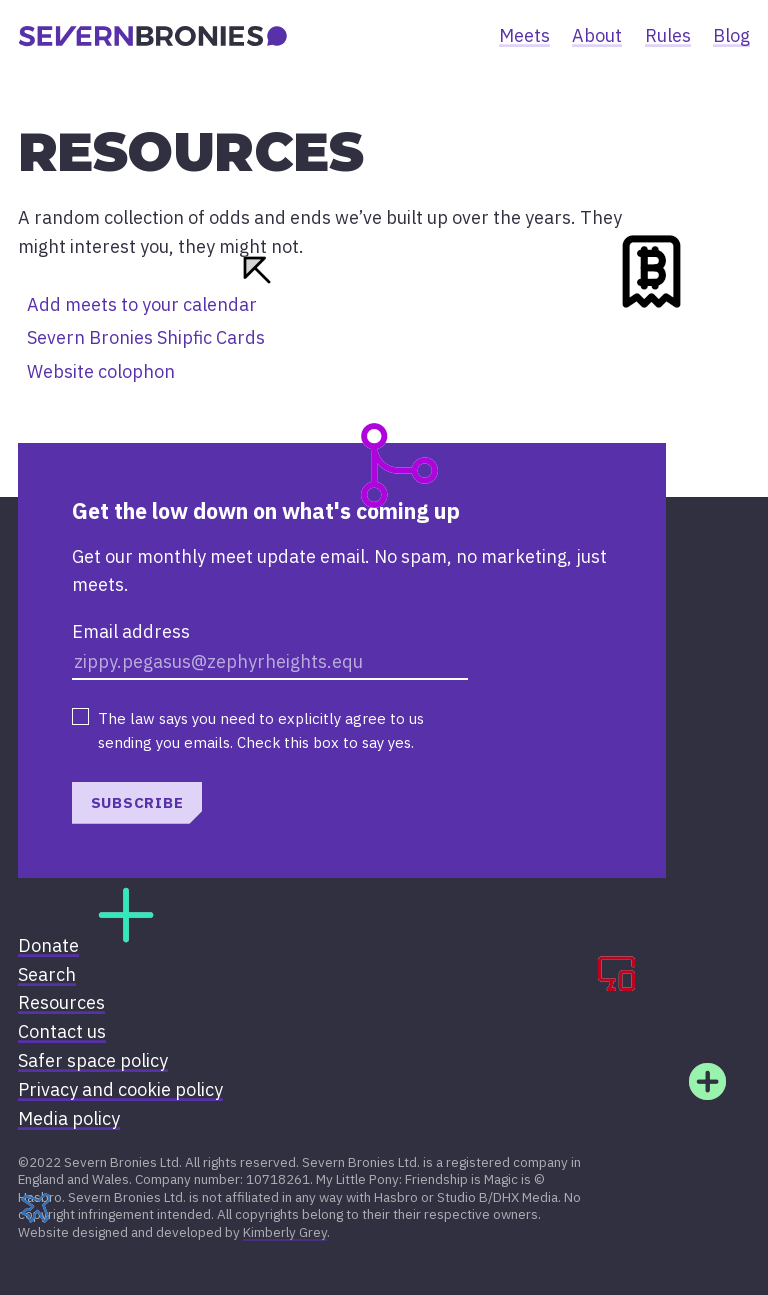 The width and height of the screenshot is (768, 1295). Describe the element at coordinates (707, 1081) in the screenshot. I see `add a new item to your feed` at that location.